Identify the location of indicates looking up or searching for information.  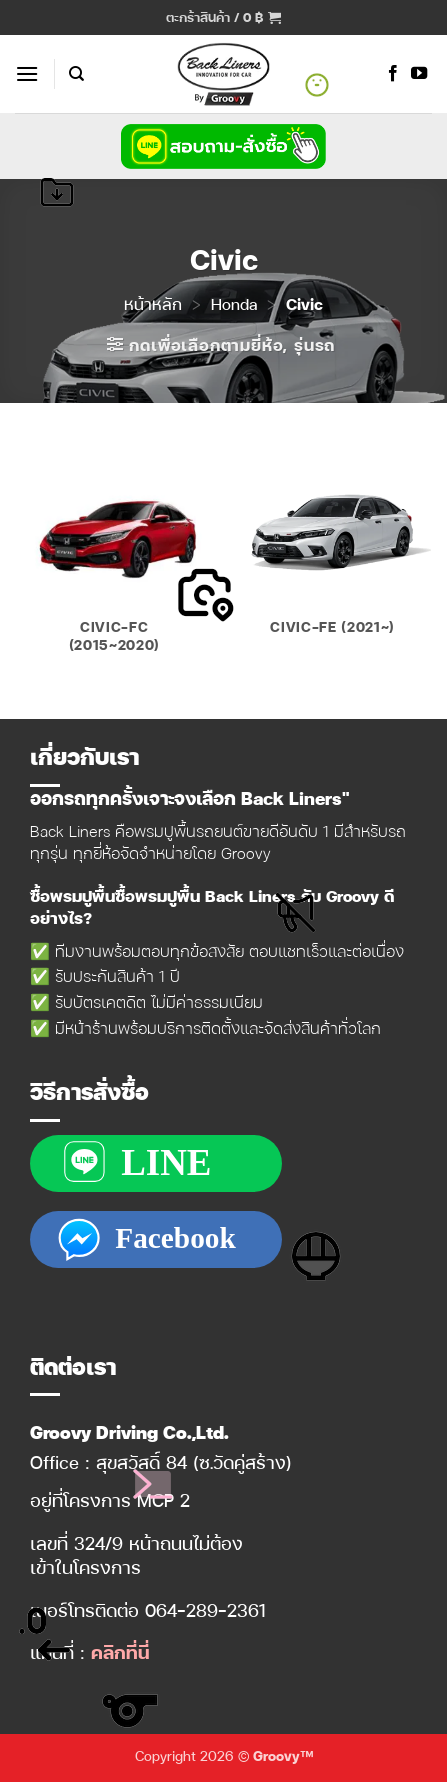
(317, 85).